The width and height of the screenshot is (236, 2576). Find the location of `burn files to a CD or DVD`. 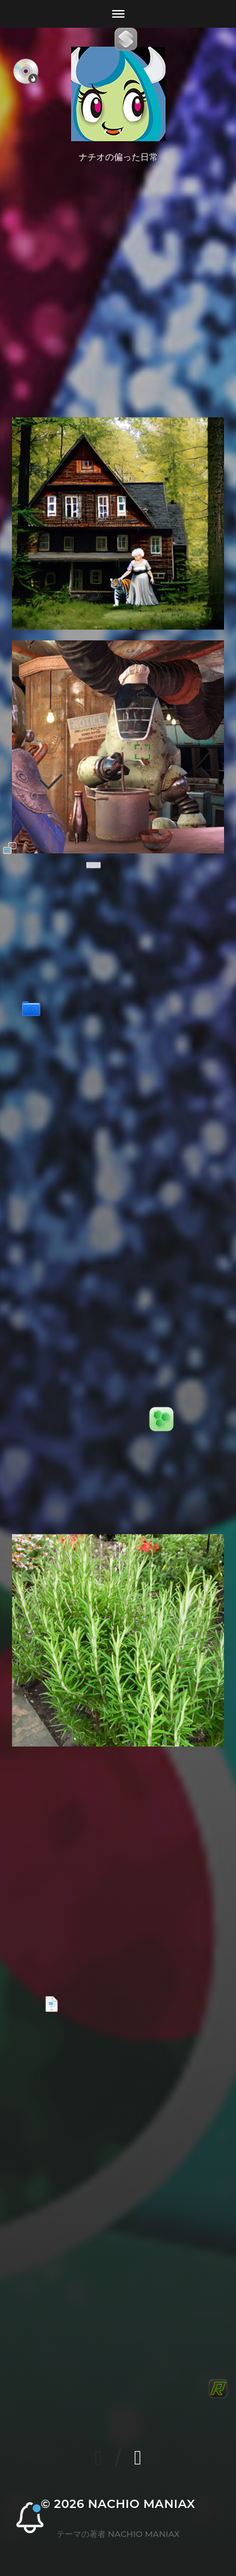

burn files to a CD or DVD is located at coordinates (26, 71).